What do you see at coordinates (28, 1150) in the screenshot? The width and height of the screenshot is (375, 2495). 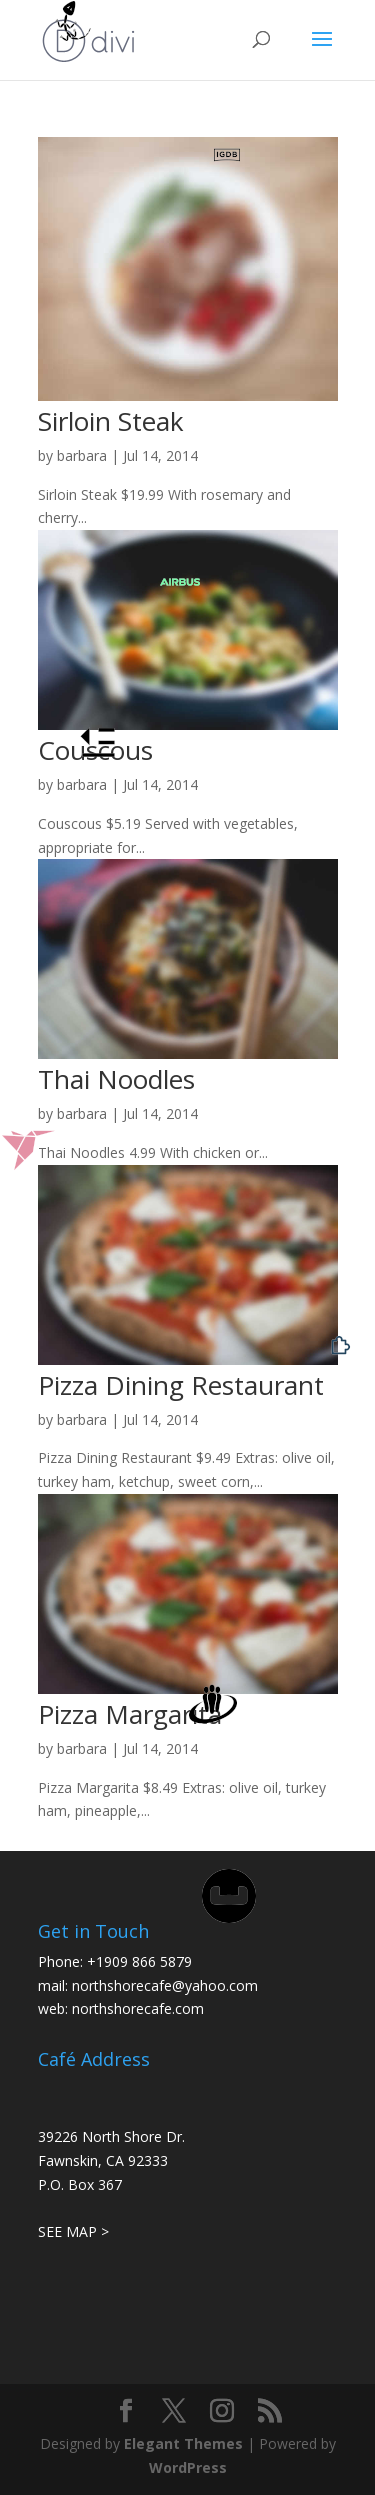 I see `visit freelancer.com website` at bounding box center [28, 1150].